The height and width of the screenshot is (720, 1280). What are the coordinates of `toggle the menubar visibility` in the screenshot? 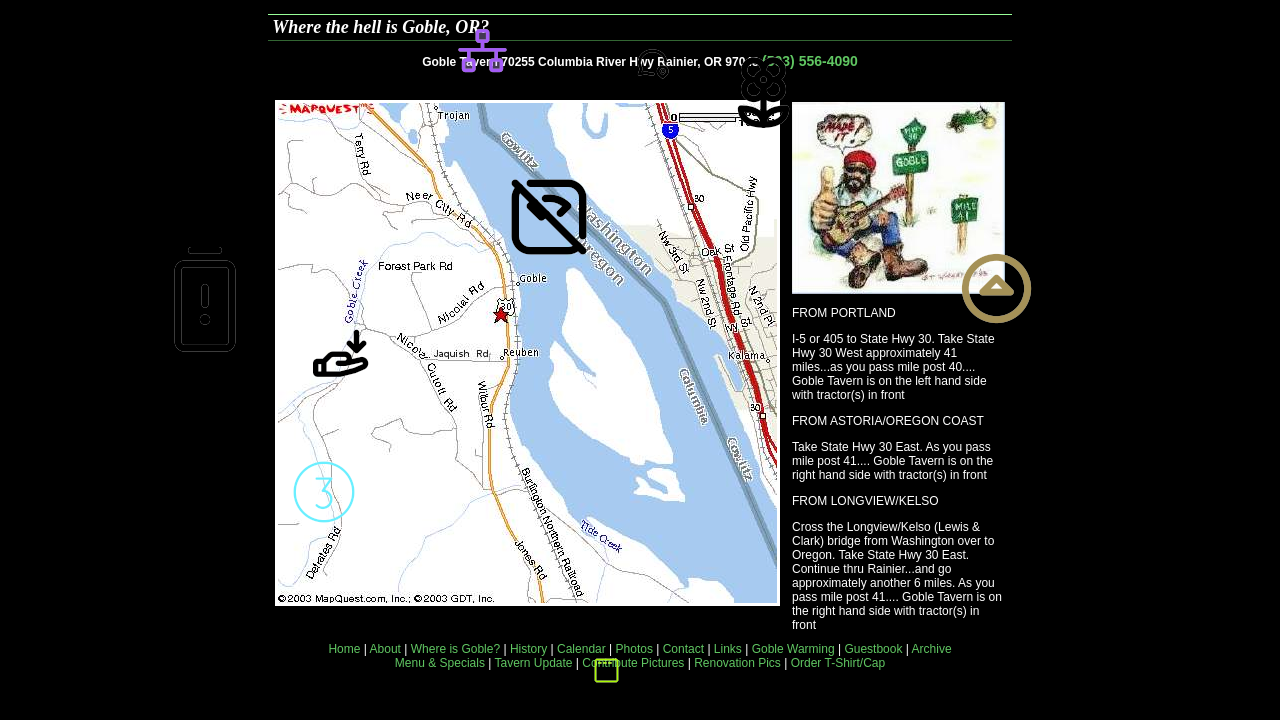 It's located at (606, 670).